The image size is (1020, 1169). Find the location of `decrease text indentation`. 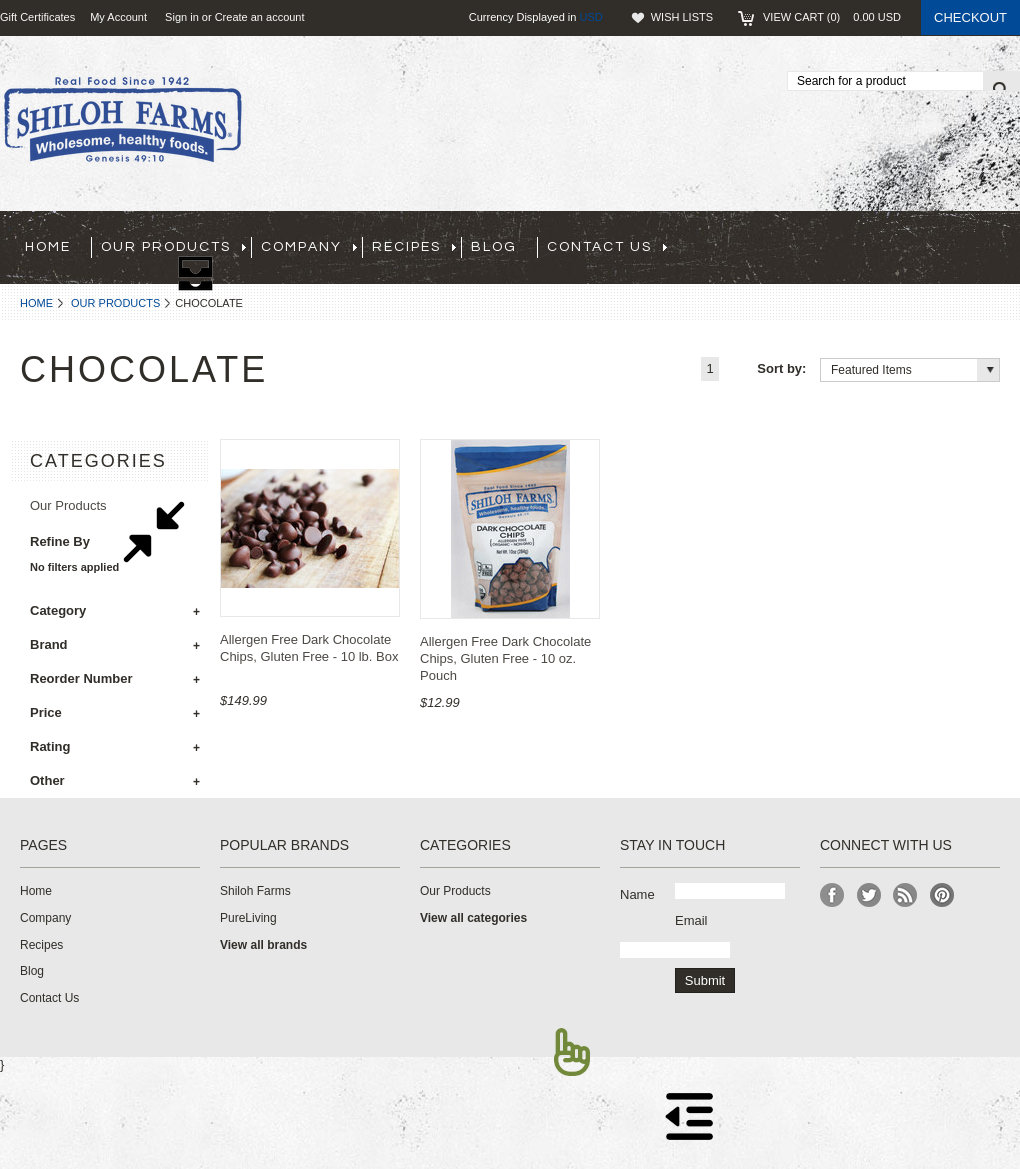

decrease text indentation is located at coordinates (689, 1116).